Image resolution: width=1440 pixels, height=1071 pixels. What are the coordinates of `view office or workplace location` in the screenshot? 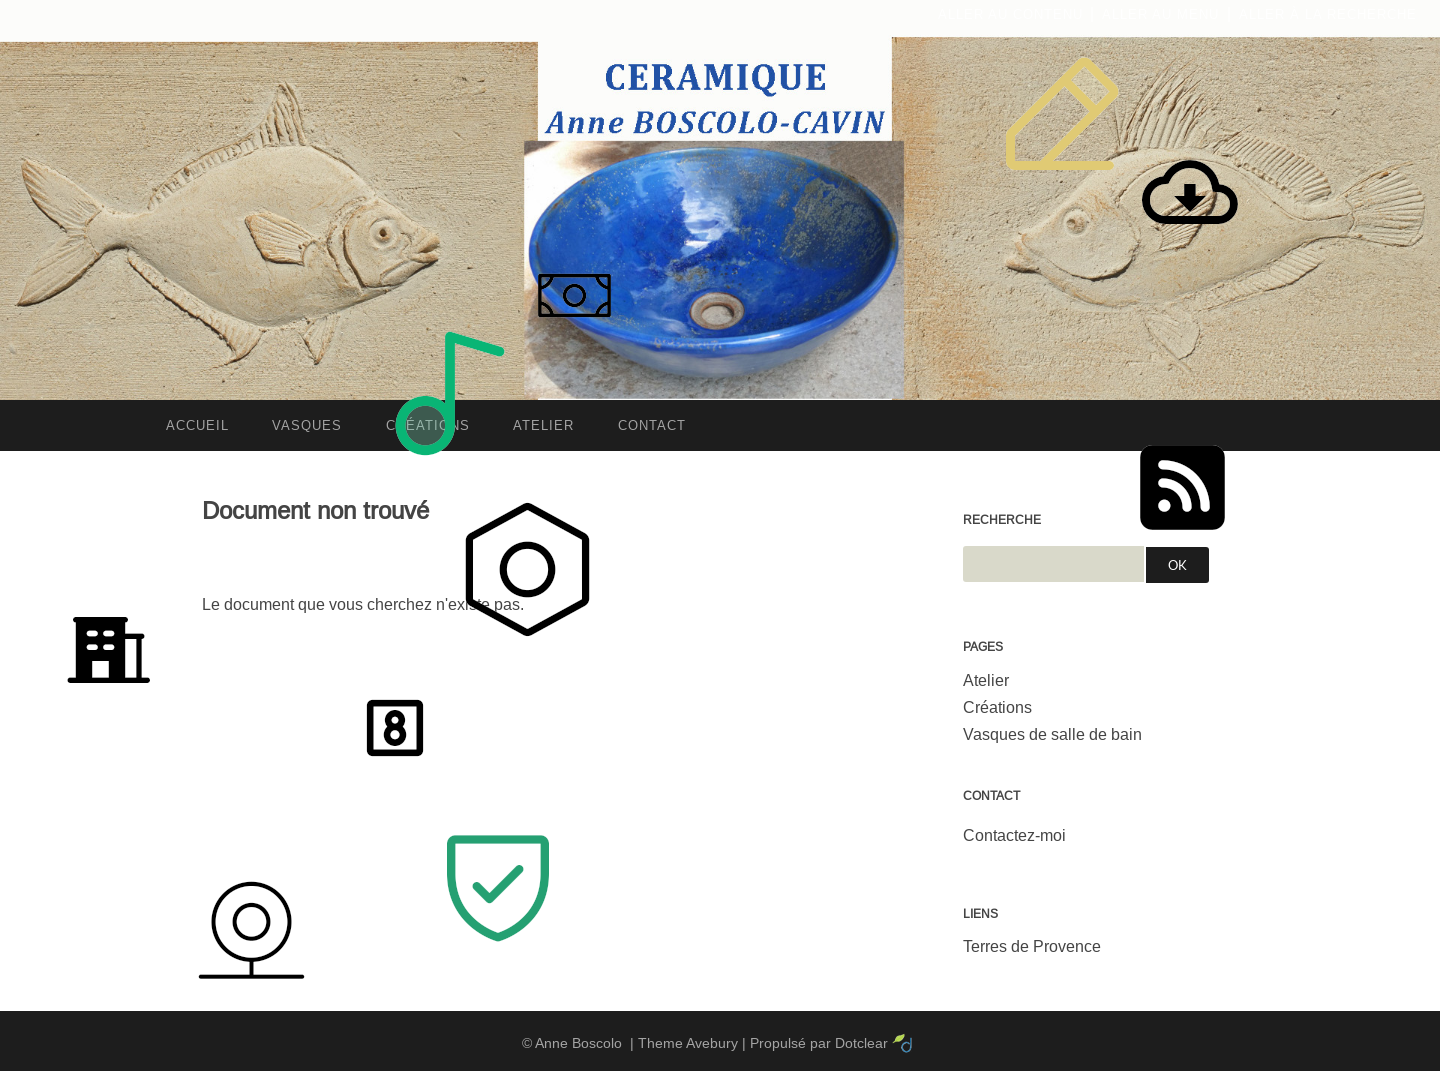 It's located at (106, 650).